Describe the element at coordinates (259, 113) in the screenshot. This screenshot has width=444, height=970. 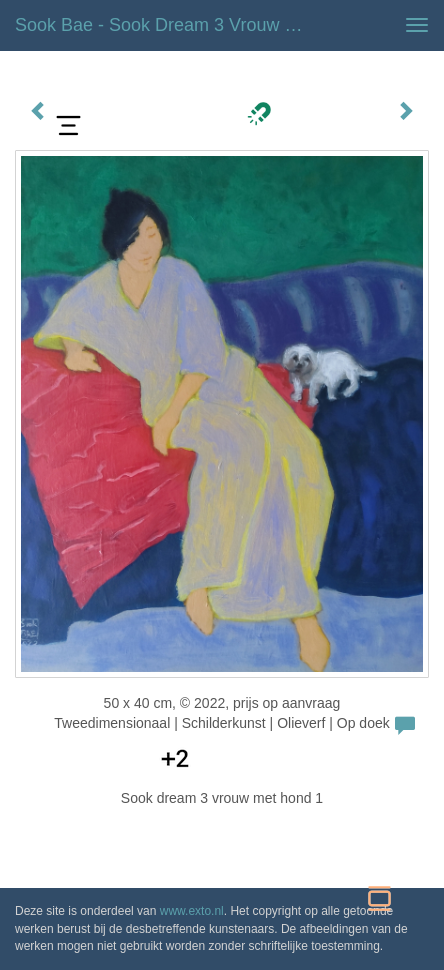
I see `attract or pull related items together` at that location.